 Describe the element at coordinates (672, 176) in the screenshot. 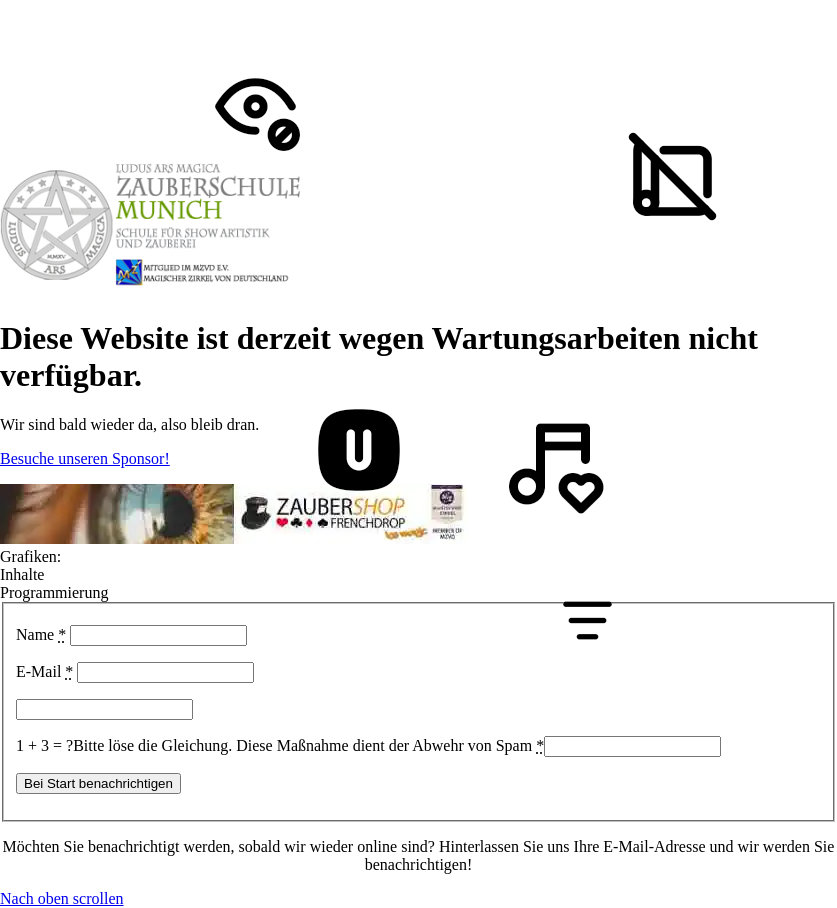

I see `disable wallpaper display` at that location.